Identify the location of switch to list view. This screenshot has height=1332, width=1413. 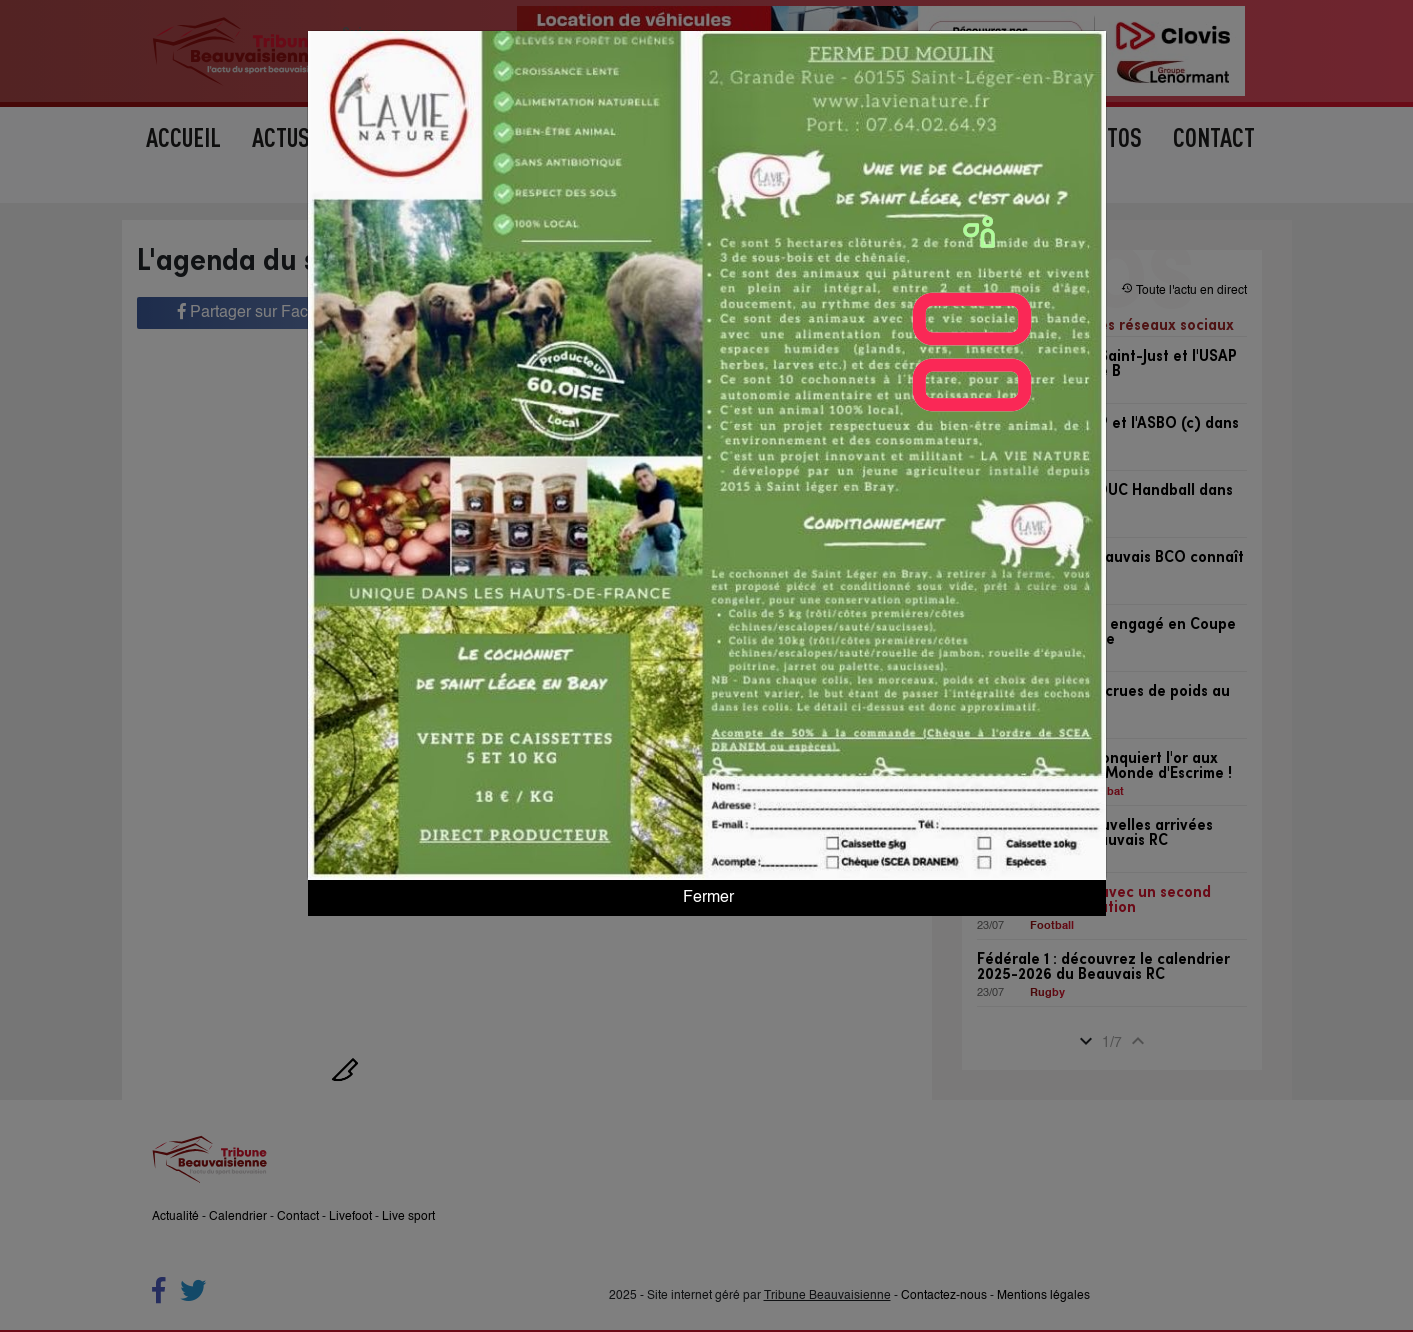
(972, 352).